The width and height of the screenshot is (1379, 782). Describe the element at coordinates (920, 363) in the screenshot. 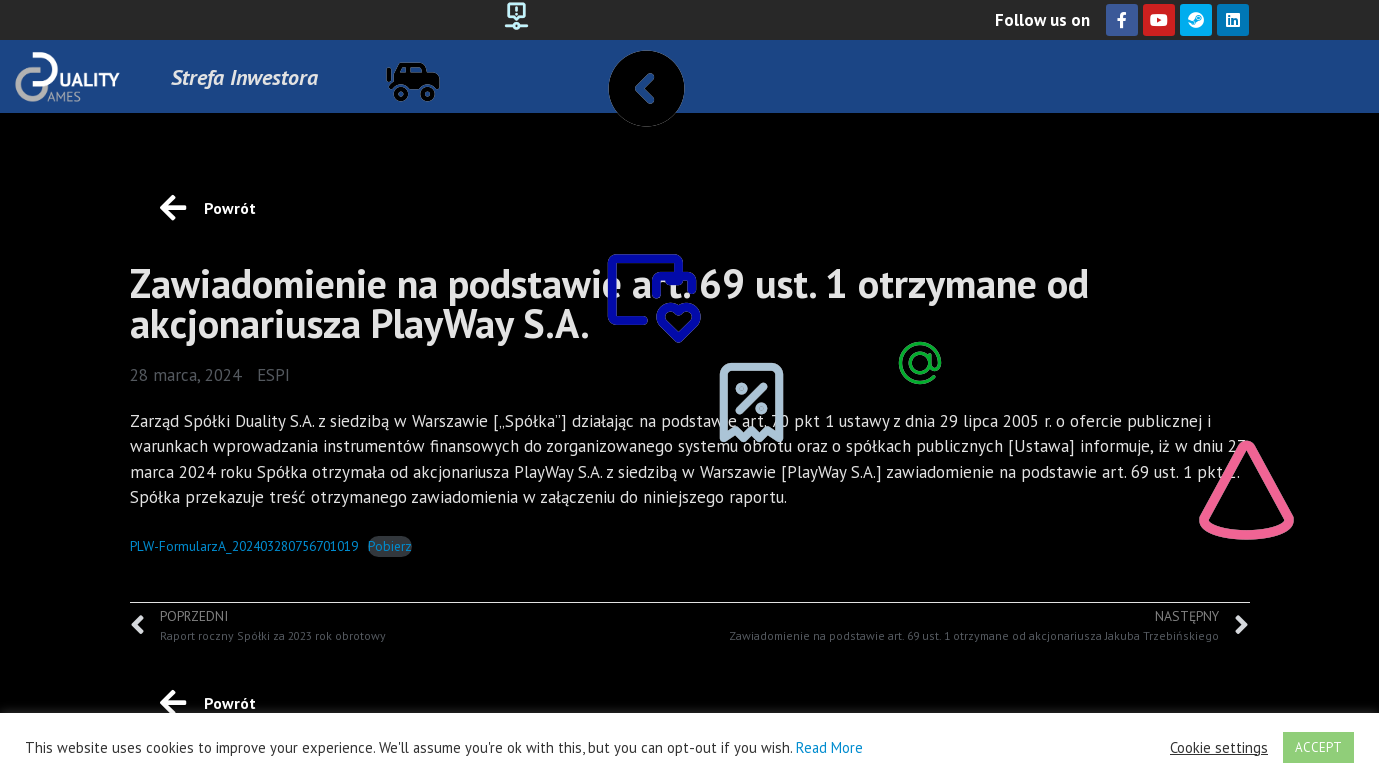

I see `mention a user in a post or comment` at that location.